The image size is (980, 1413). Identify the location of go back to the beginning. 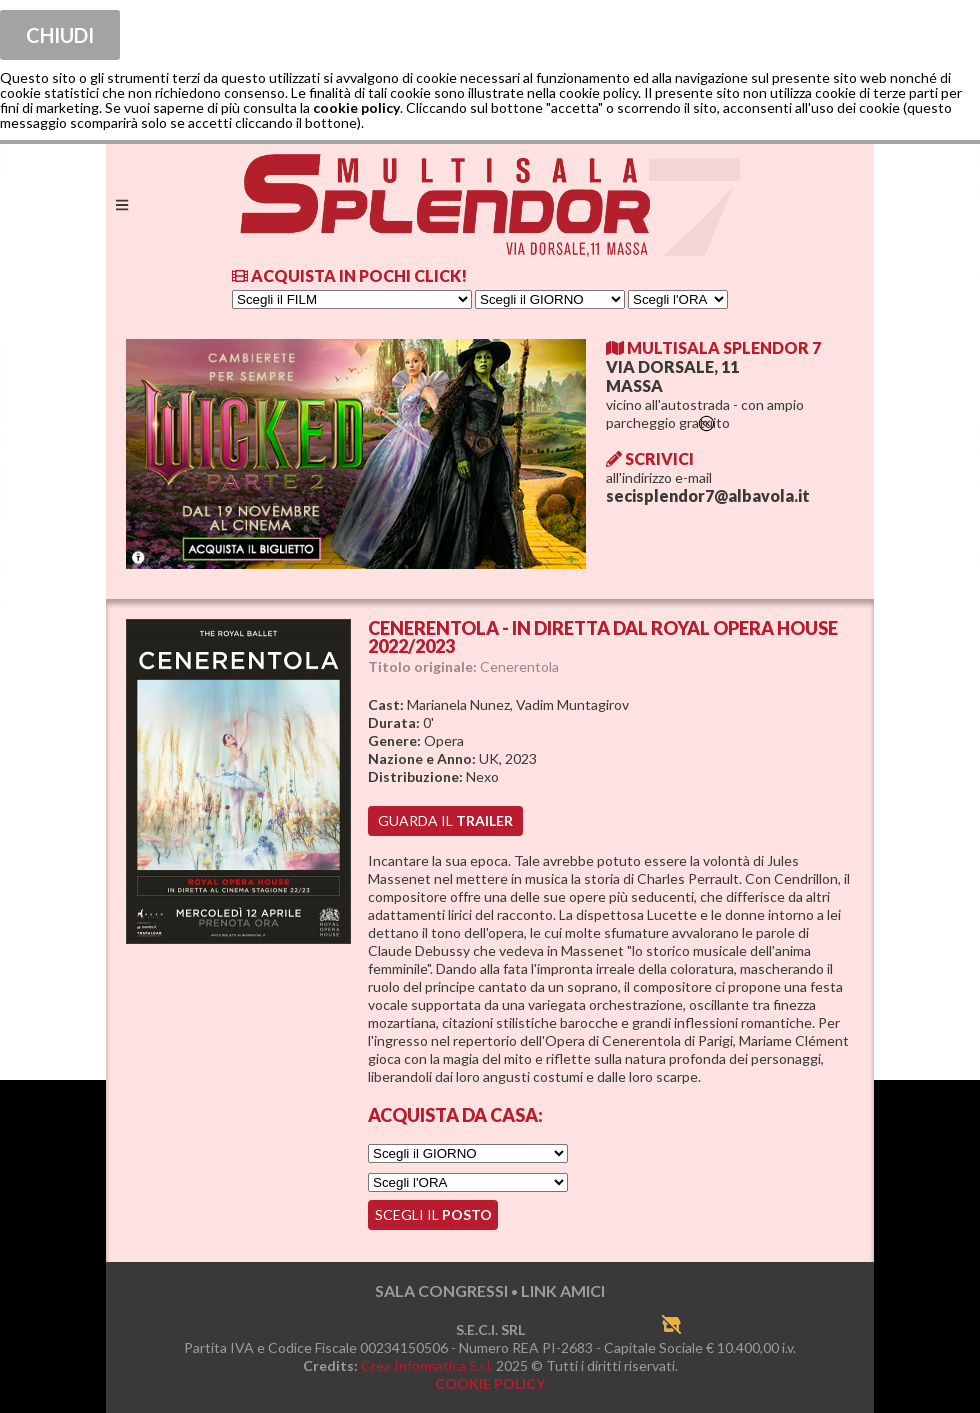
(706, 423).